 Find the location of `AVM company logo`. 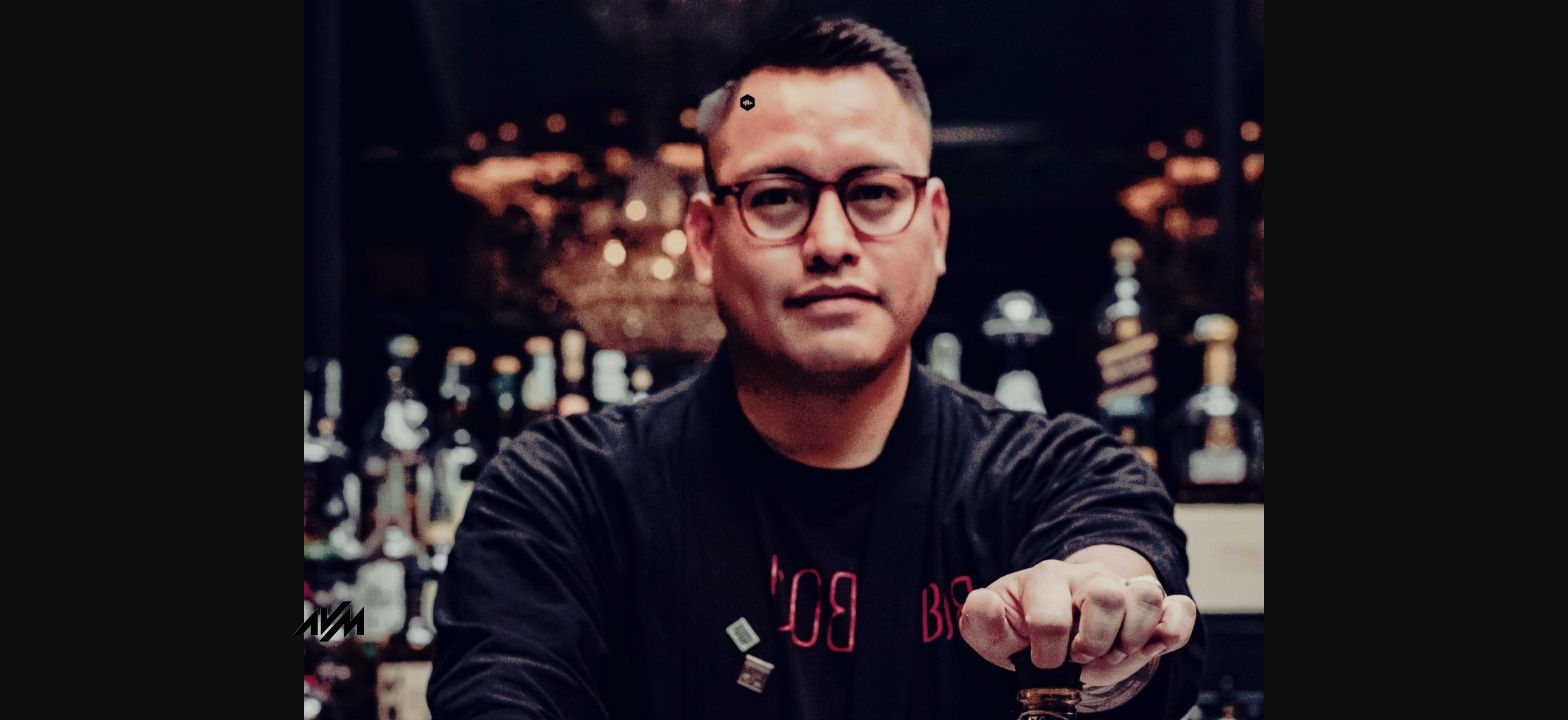

AVM company logo is located at coordinates (328, 621).